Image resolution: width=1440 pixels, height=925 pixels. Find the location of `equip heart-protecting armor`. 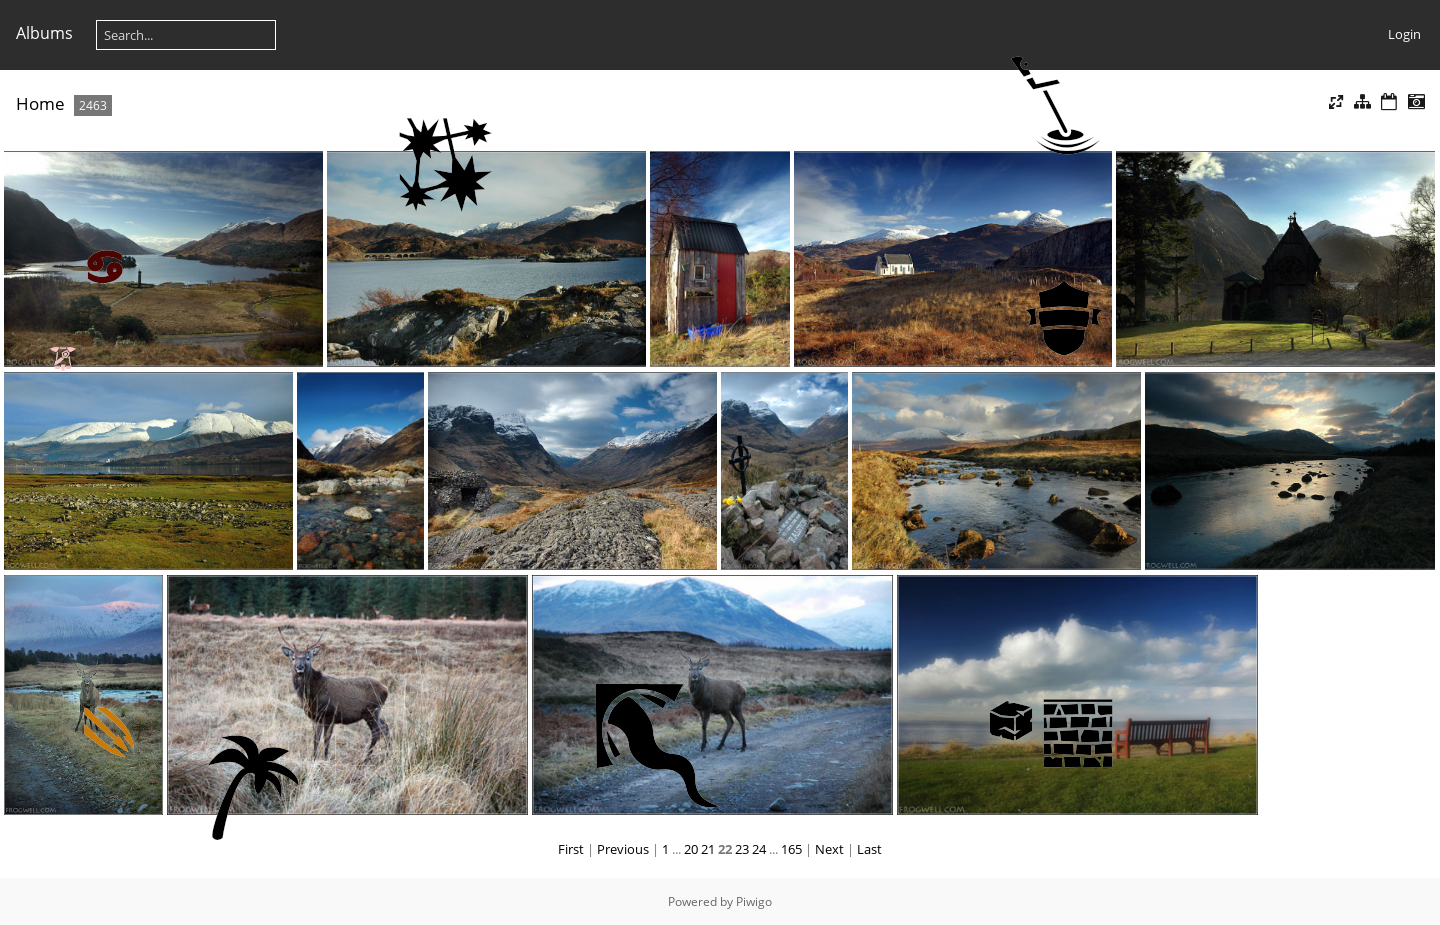

equip heart-protecting armor is located at coordinates (63, 359).